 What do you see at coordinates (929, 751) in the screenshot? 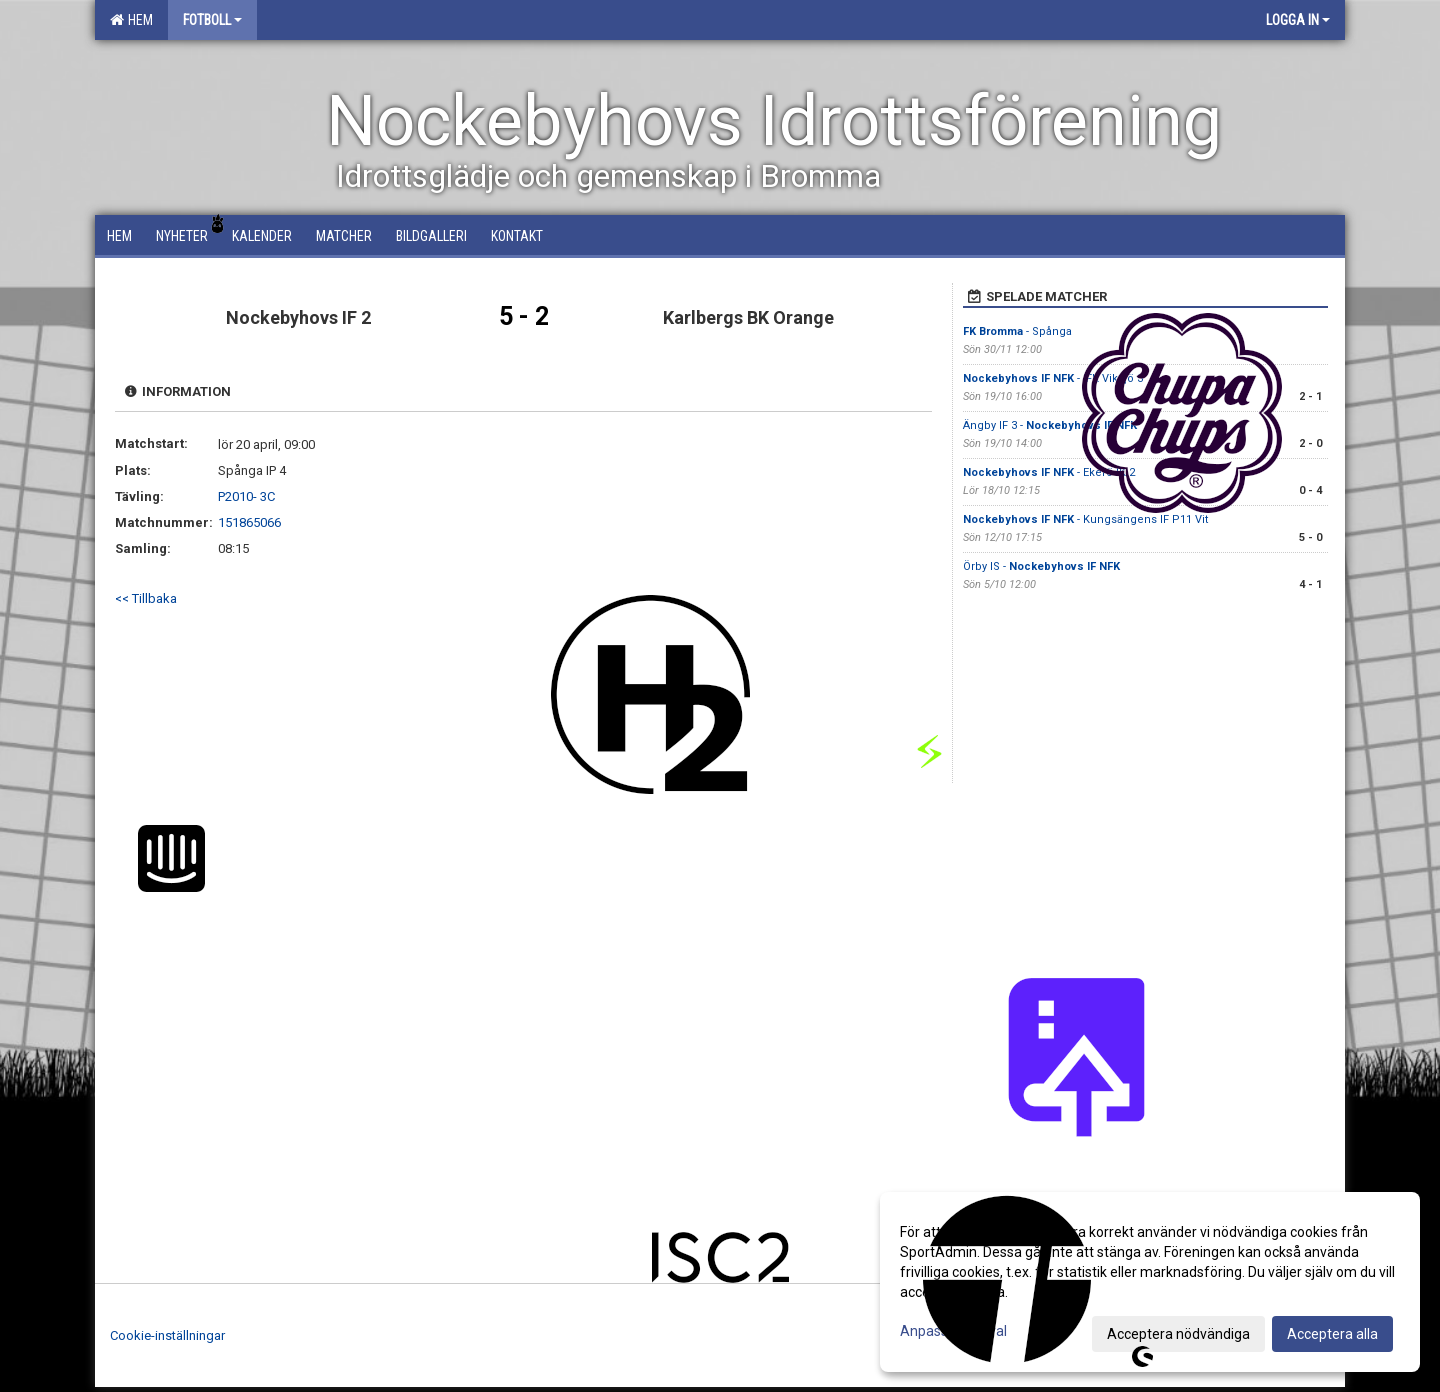
I see `slint framework logo` at bounding box center [929, 751].